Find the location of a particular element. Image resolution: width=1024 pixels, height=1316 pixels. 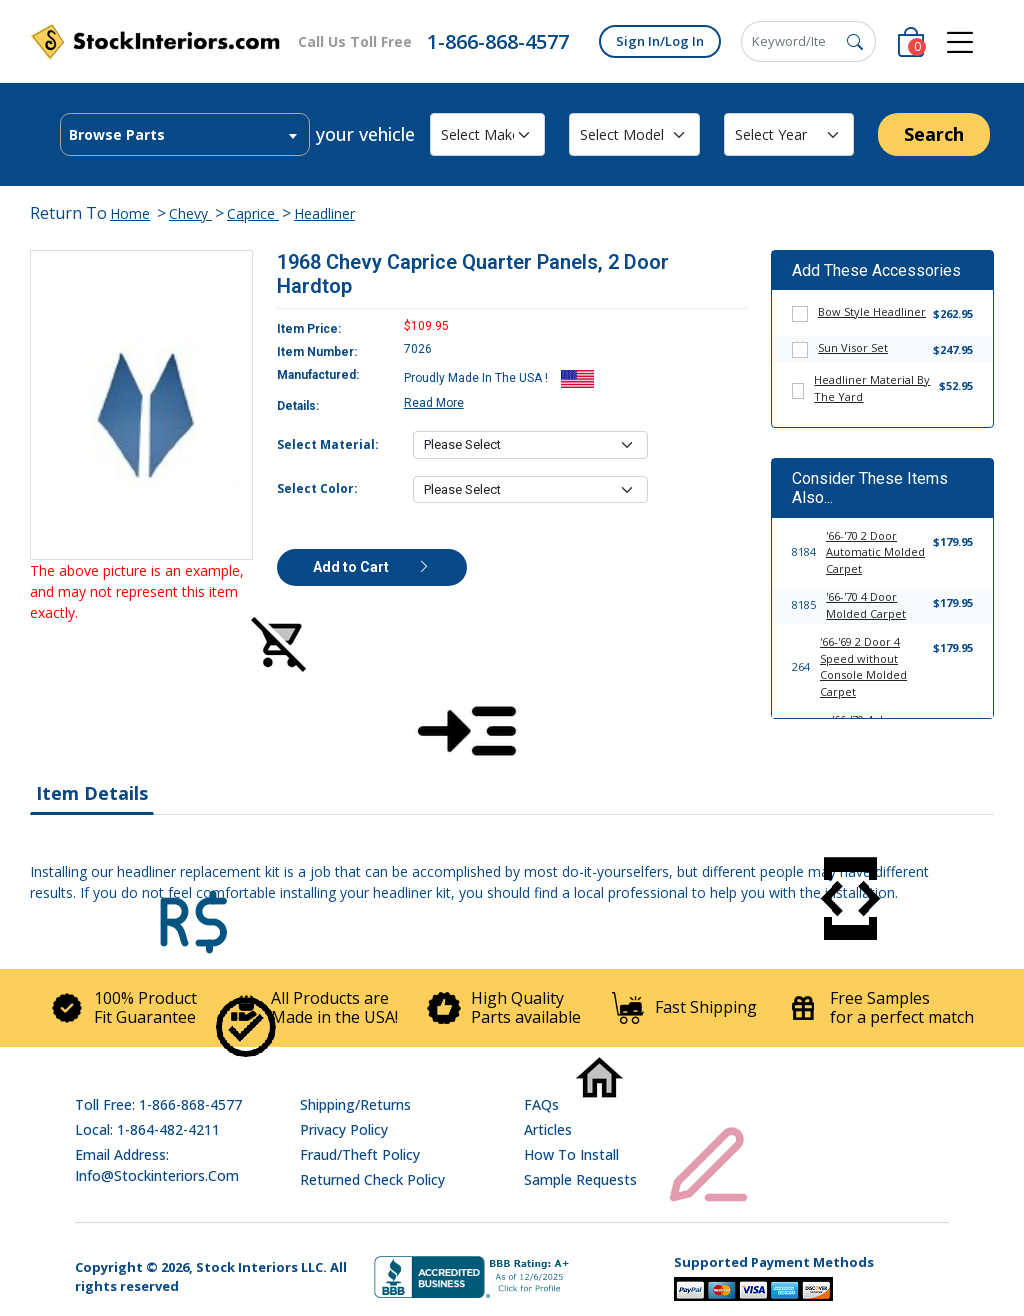

indicates a successfully completed action is located at coordinates (246, 1027).